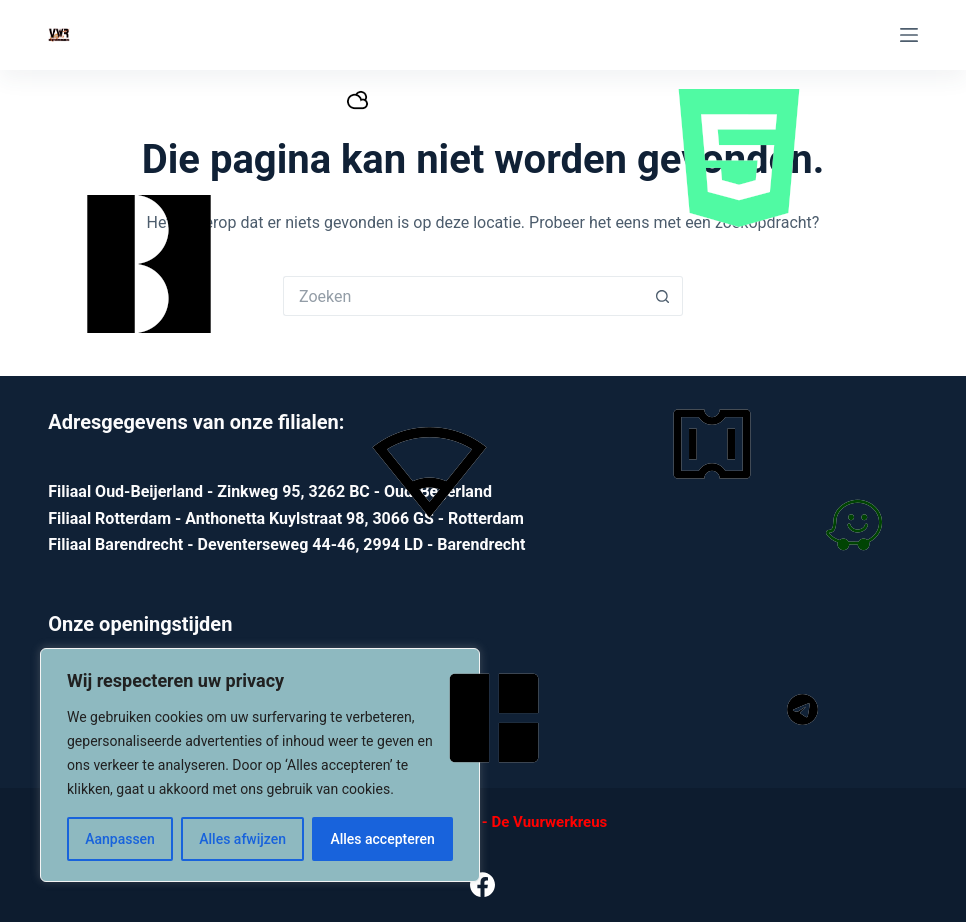 The width and height of the screenshot is (966, 922). What do you see at coordinates (149, 264) in the screenshot?
I see `open the Backstage casting app` at bounding box center [149, 264].